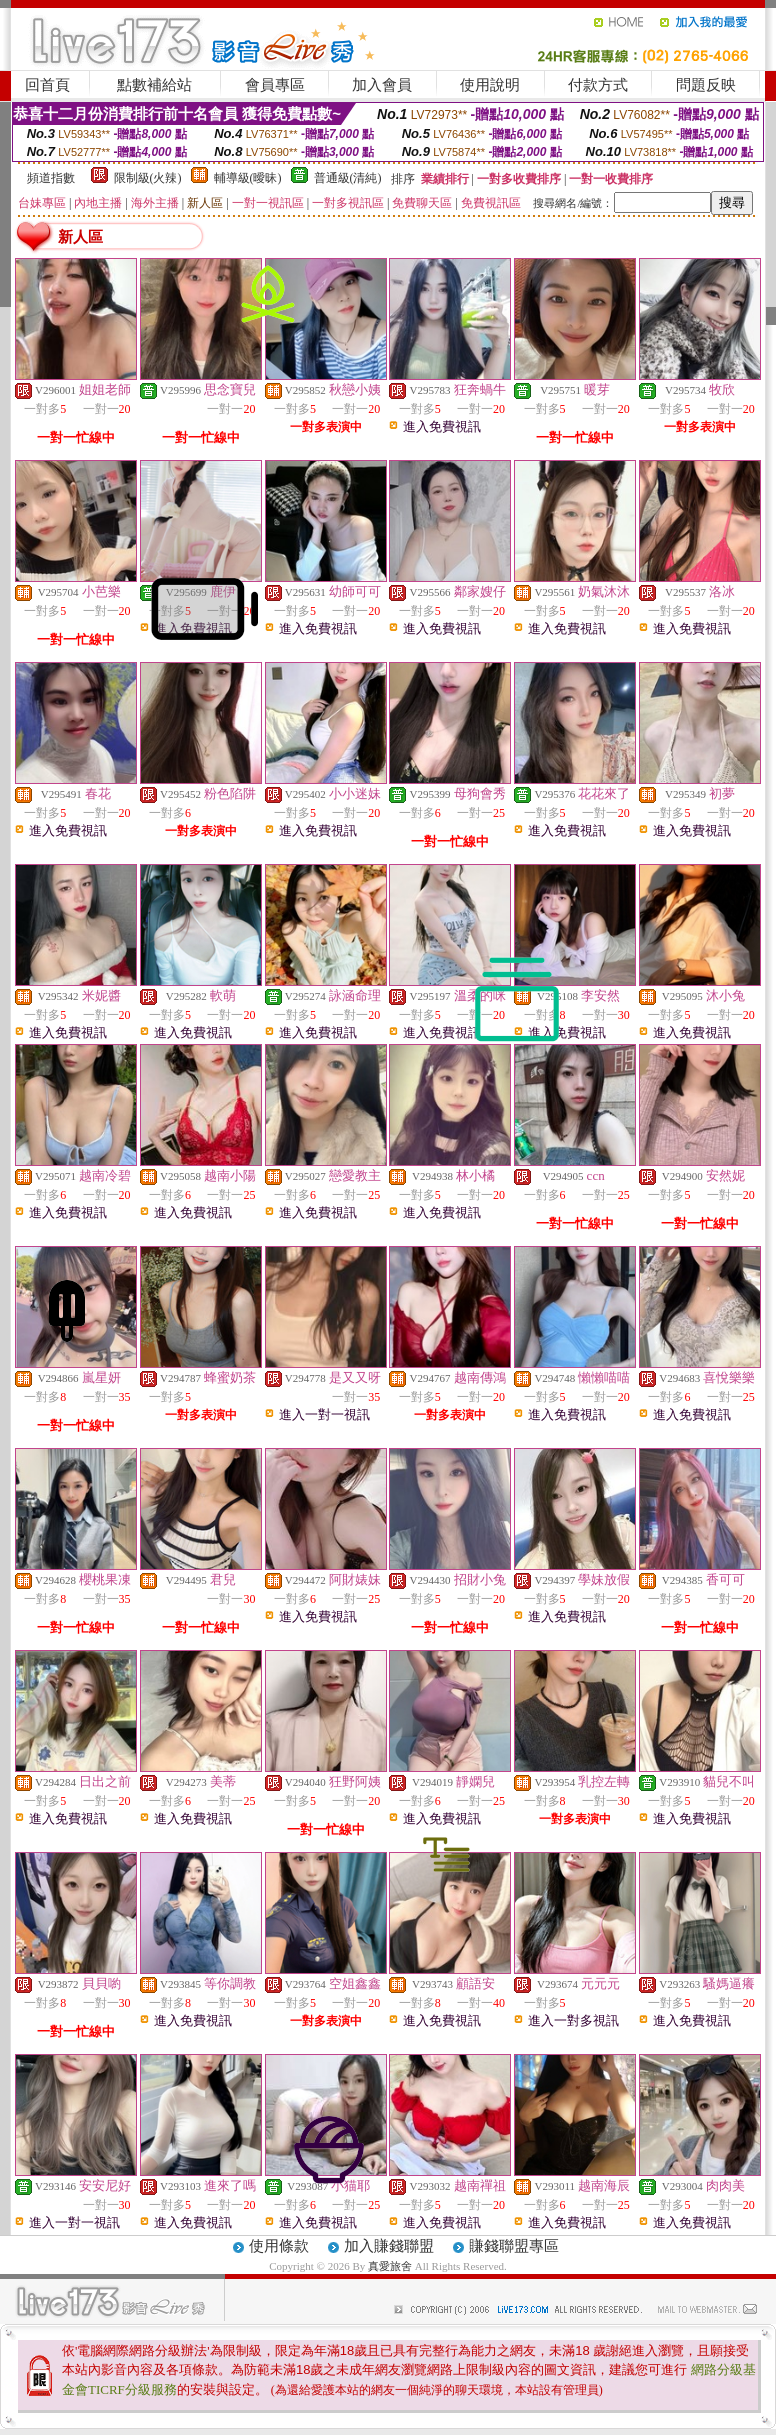 This screenshot has height=2435, width=776. I want to click on access summer treats or frozen desserts category, so click(67, 1310).